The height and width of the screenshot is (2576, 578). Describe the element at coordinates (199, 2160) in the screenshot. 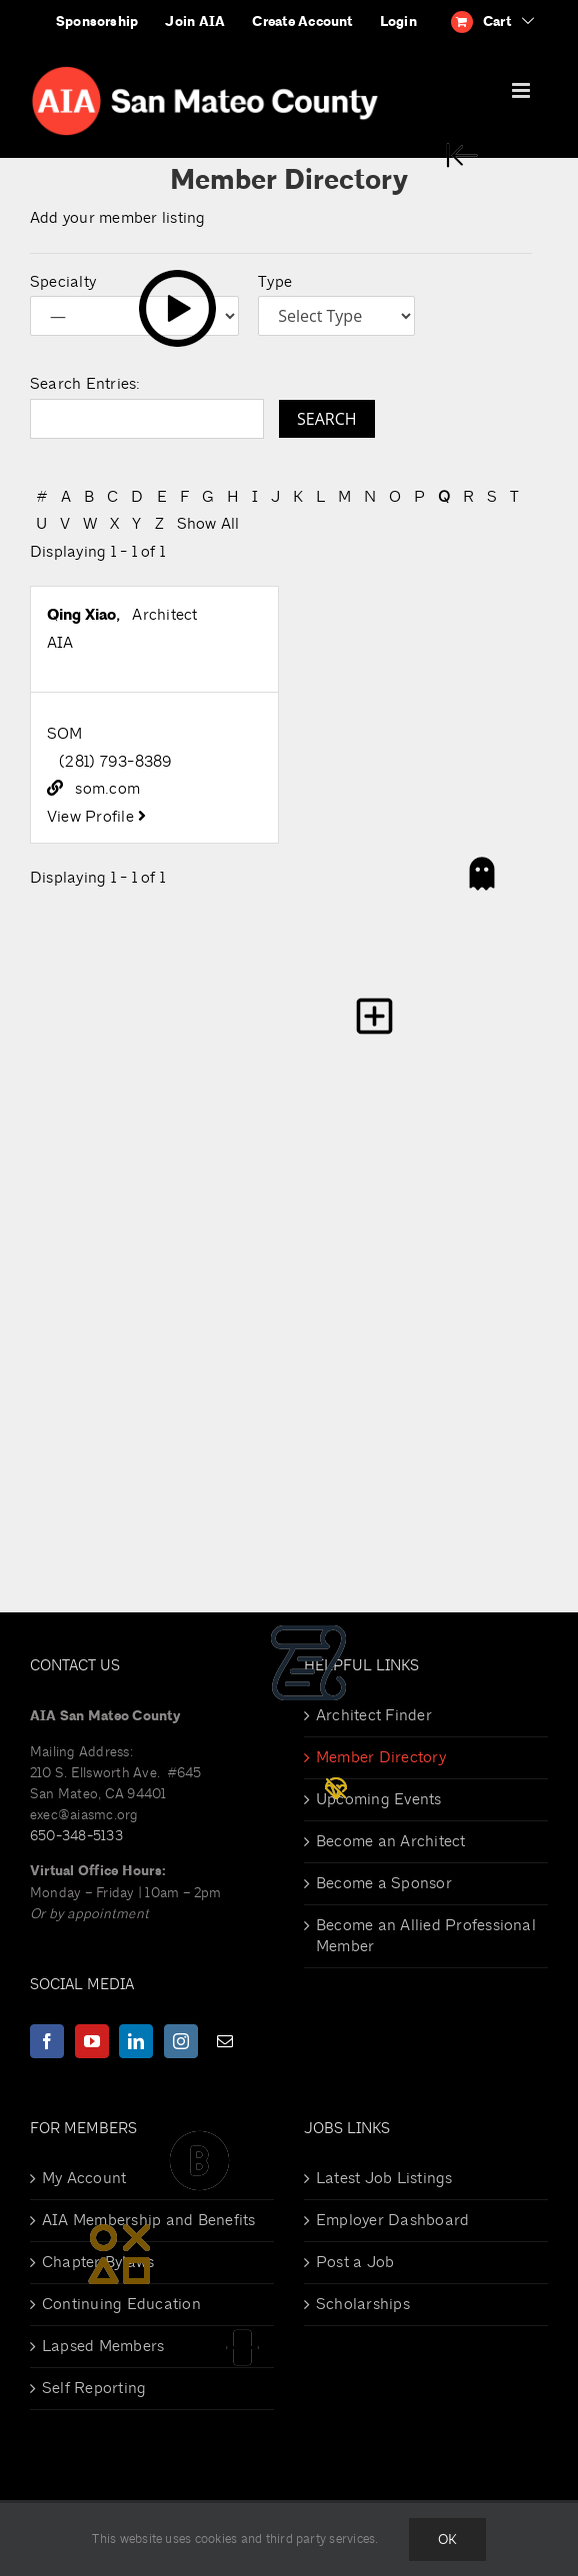

I see `apply bold formatting to selected text` at that location.